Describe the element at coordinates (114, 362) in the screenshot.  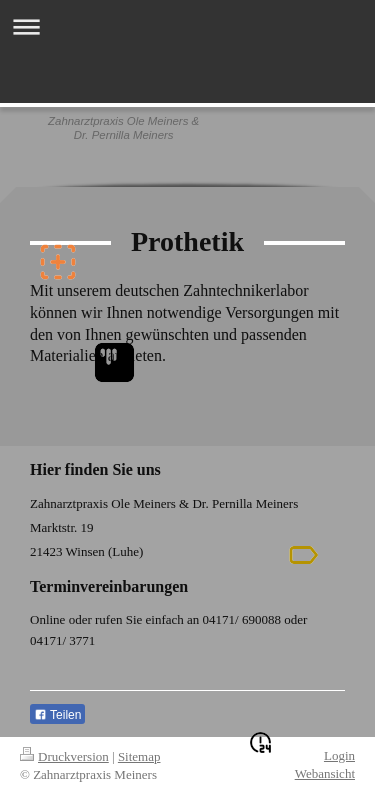
I see `align content to the top-left corner` at that location.